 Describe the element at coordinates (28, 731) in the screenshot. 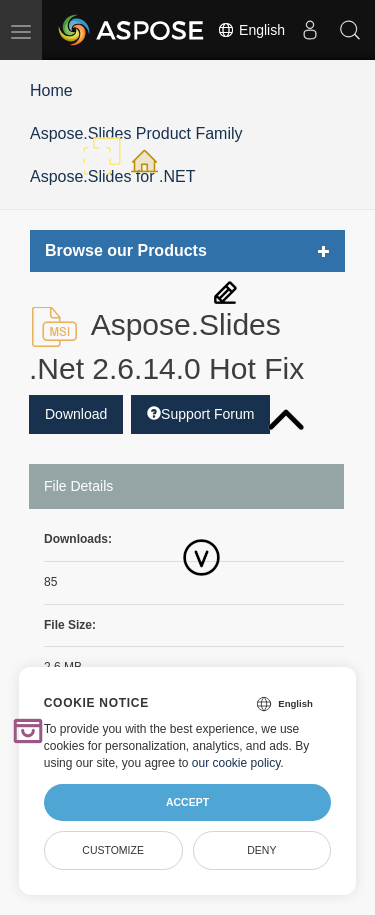

I see `view your shopping bag` at that location.